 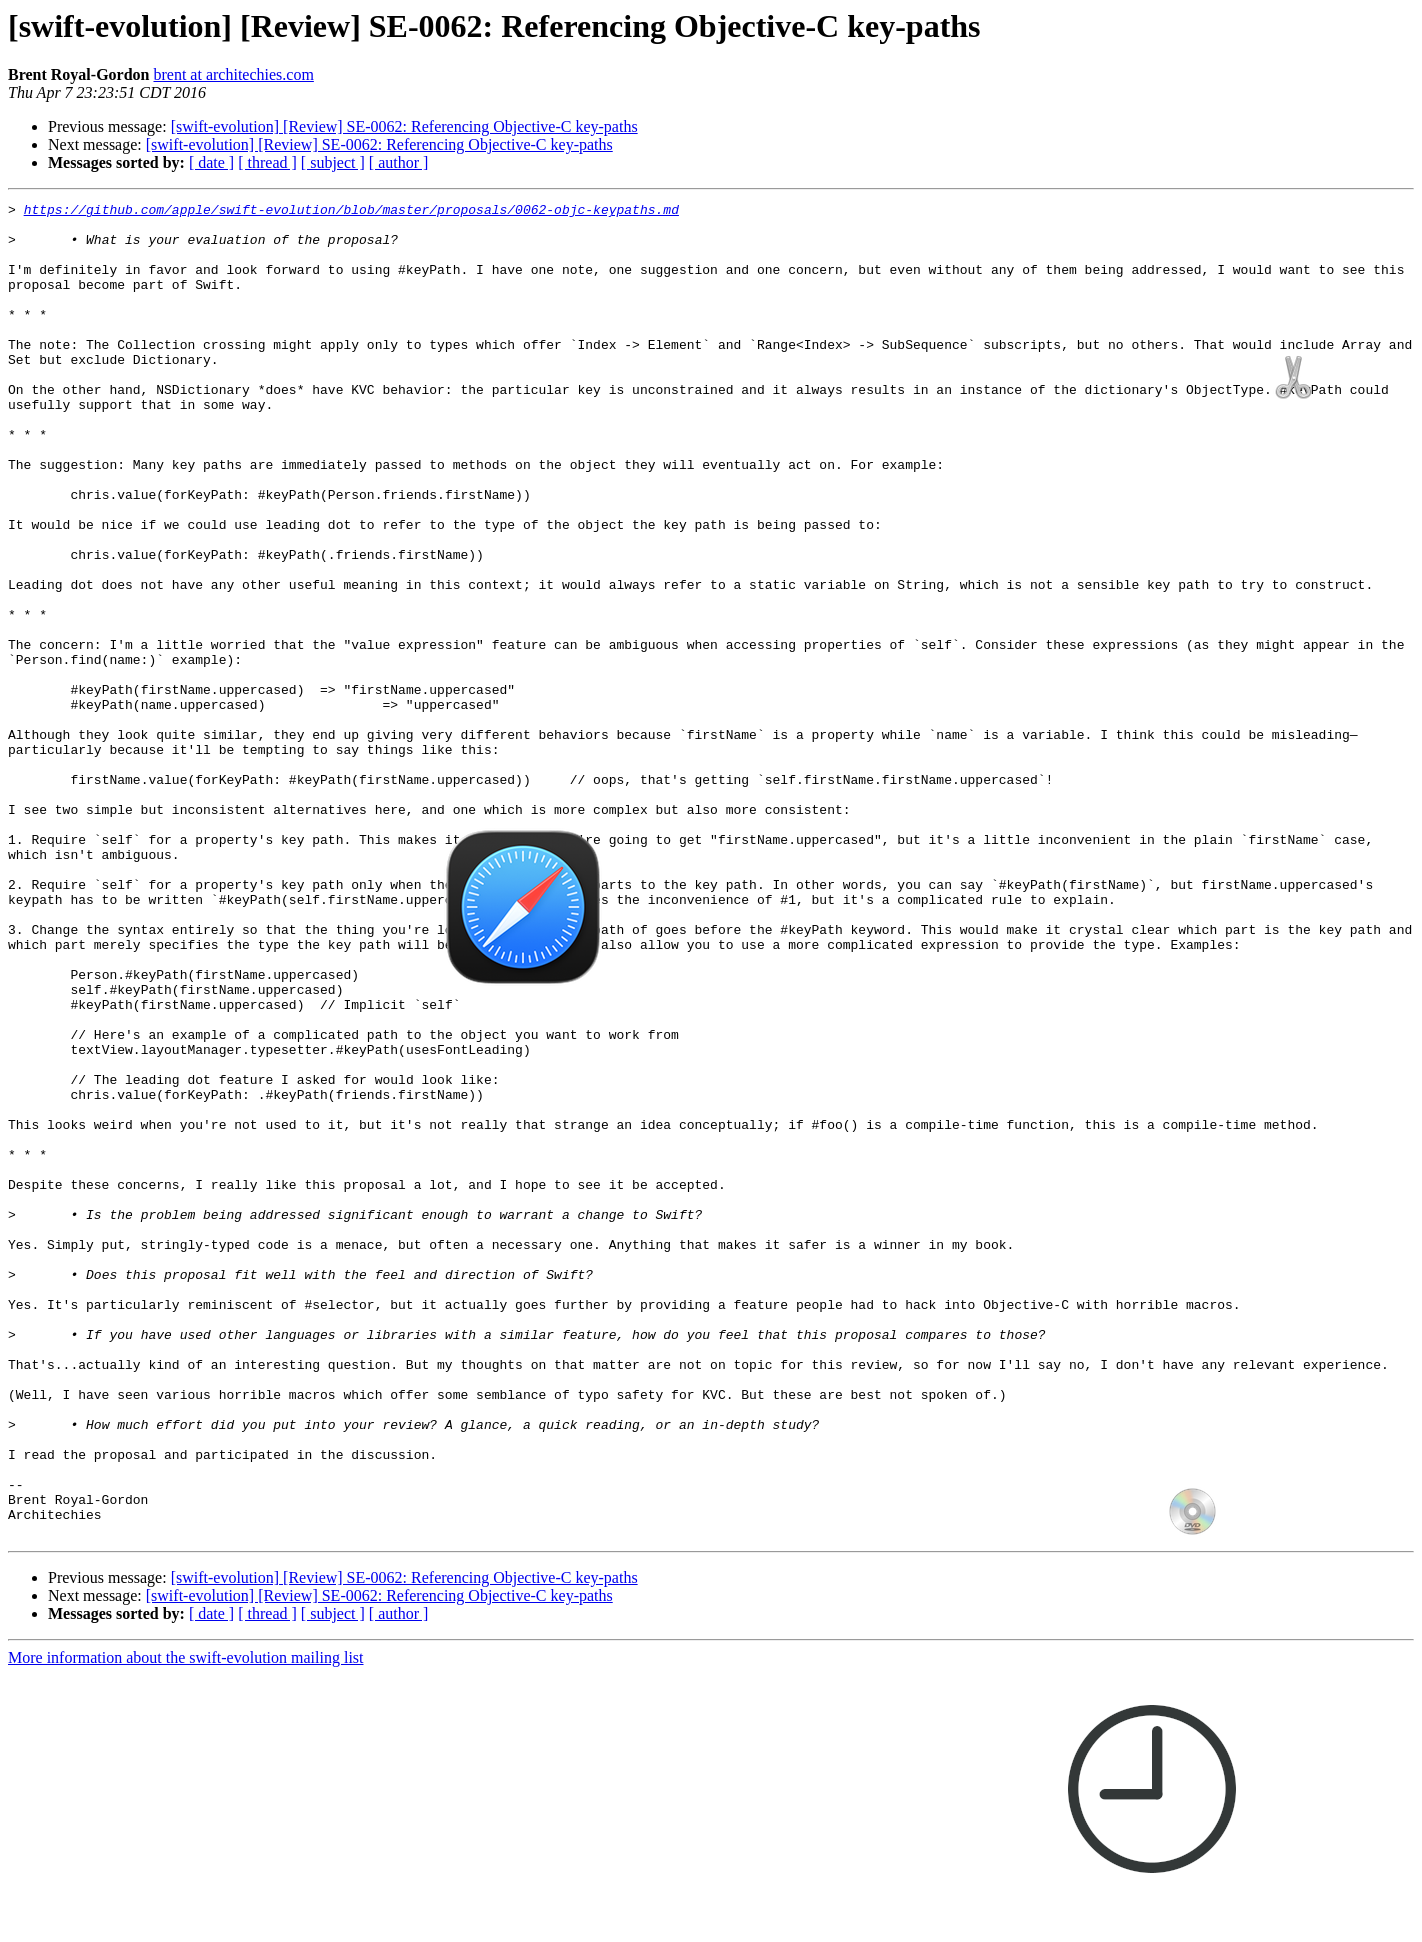 I want to click on open Safari web browser, so click(x=523, y=907).